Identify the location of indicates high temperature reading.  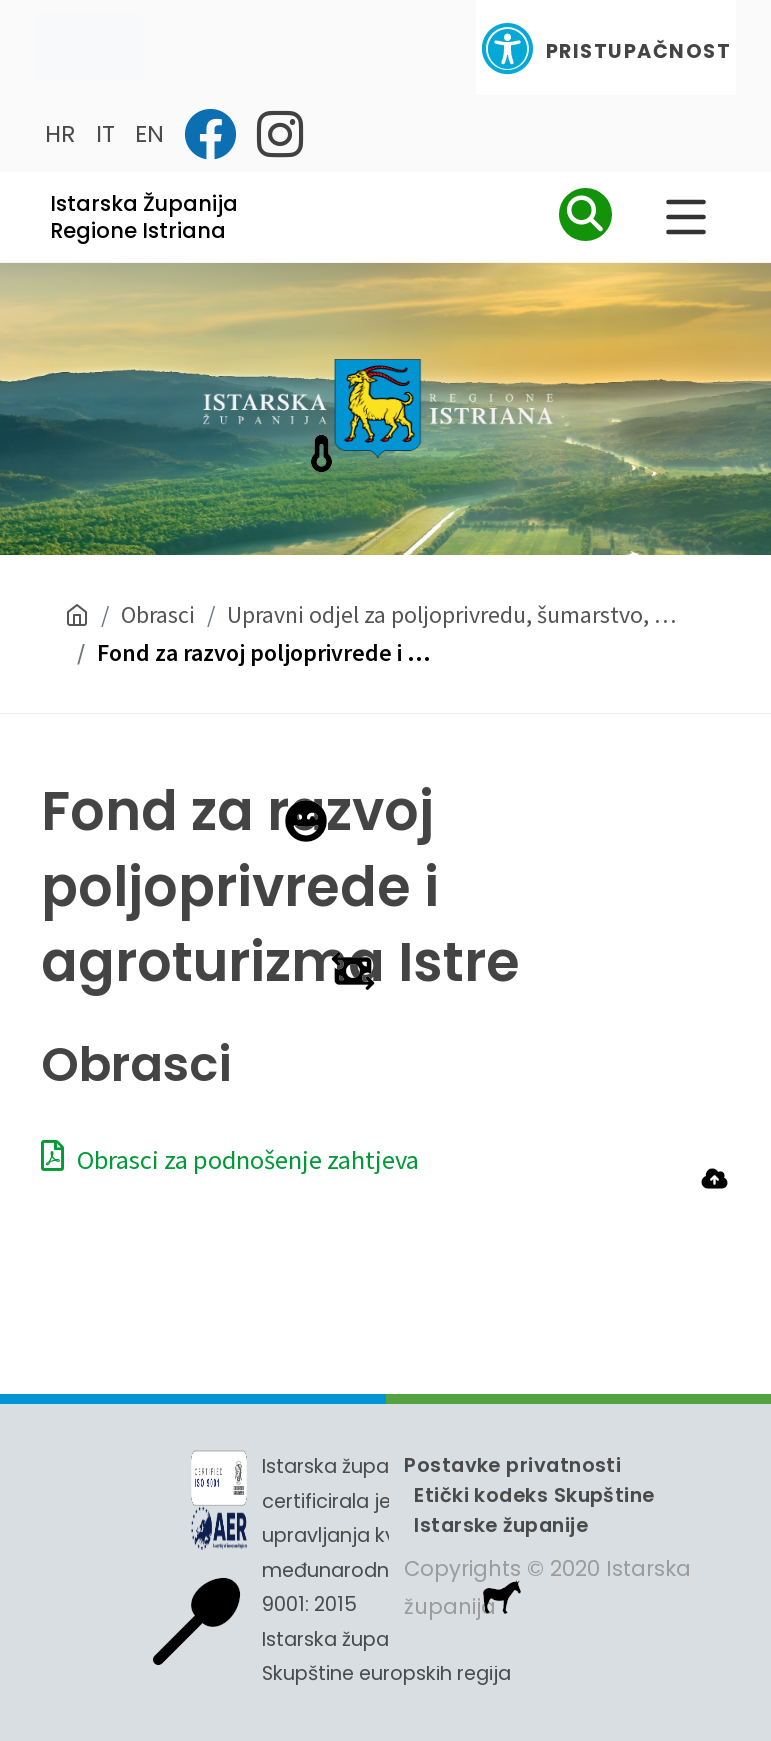
(321, 453).